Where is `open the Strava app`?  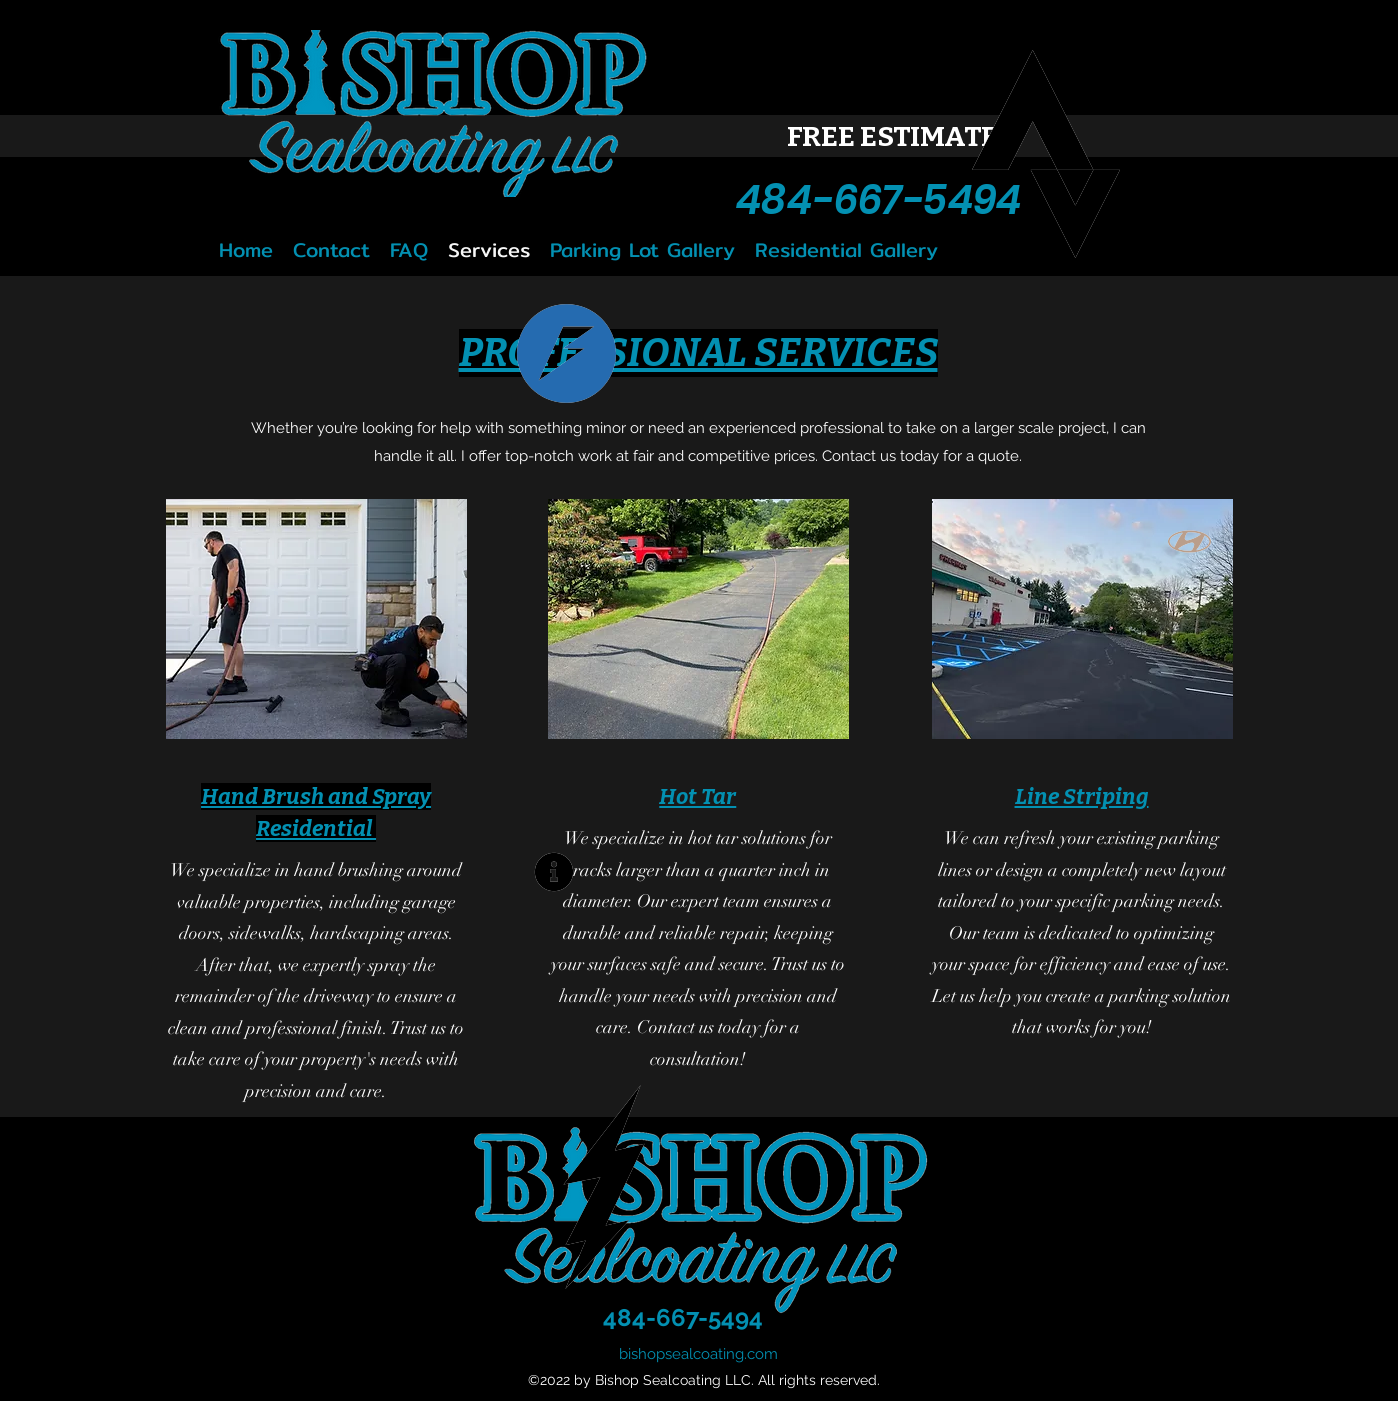 open the Strava app is located at coordinates (1046, 154).